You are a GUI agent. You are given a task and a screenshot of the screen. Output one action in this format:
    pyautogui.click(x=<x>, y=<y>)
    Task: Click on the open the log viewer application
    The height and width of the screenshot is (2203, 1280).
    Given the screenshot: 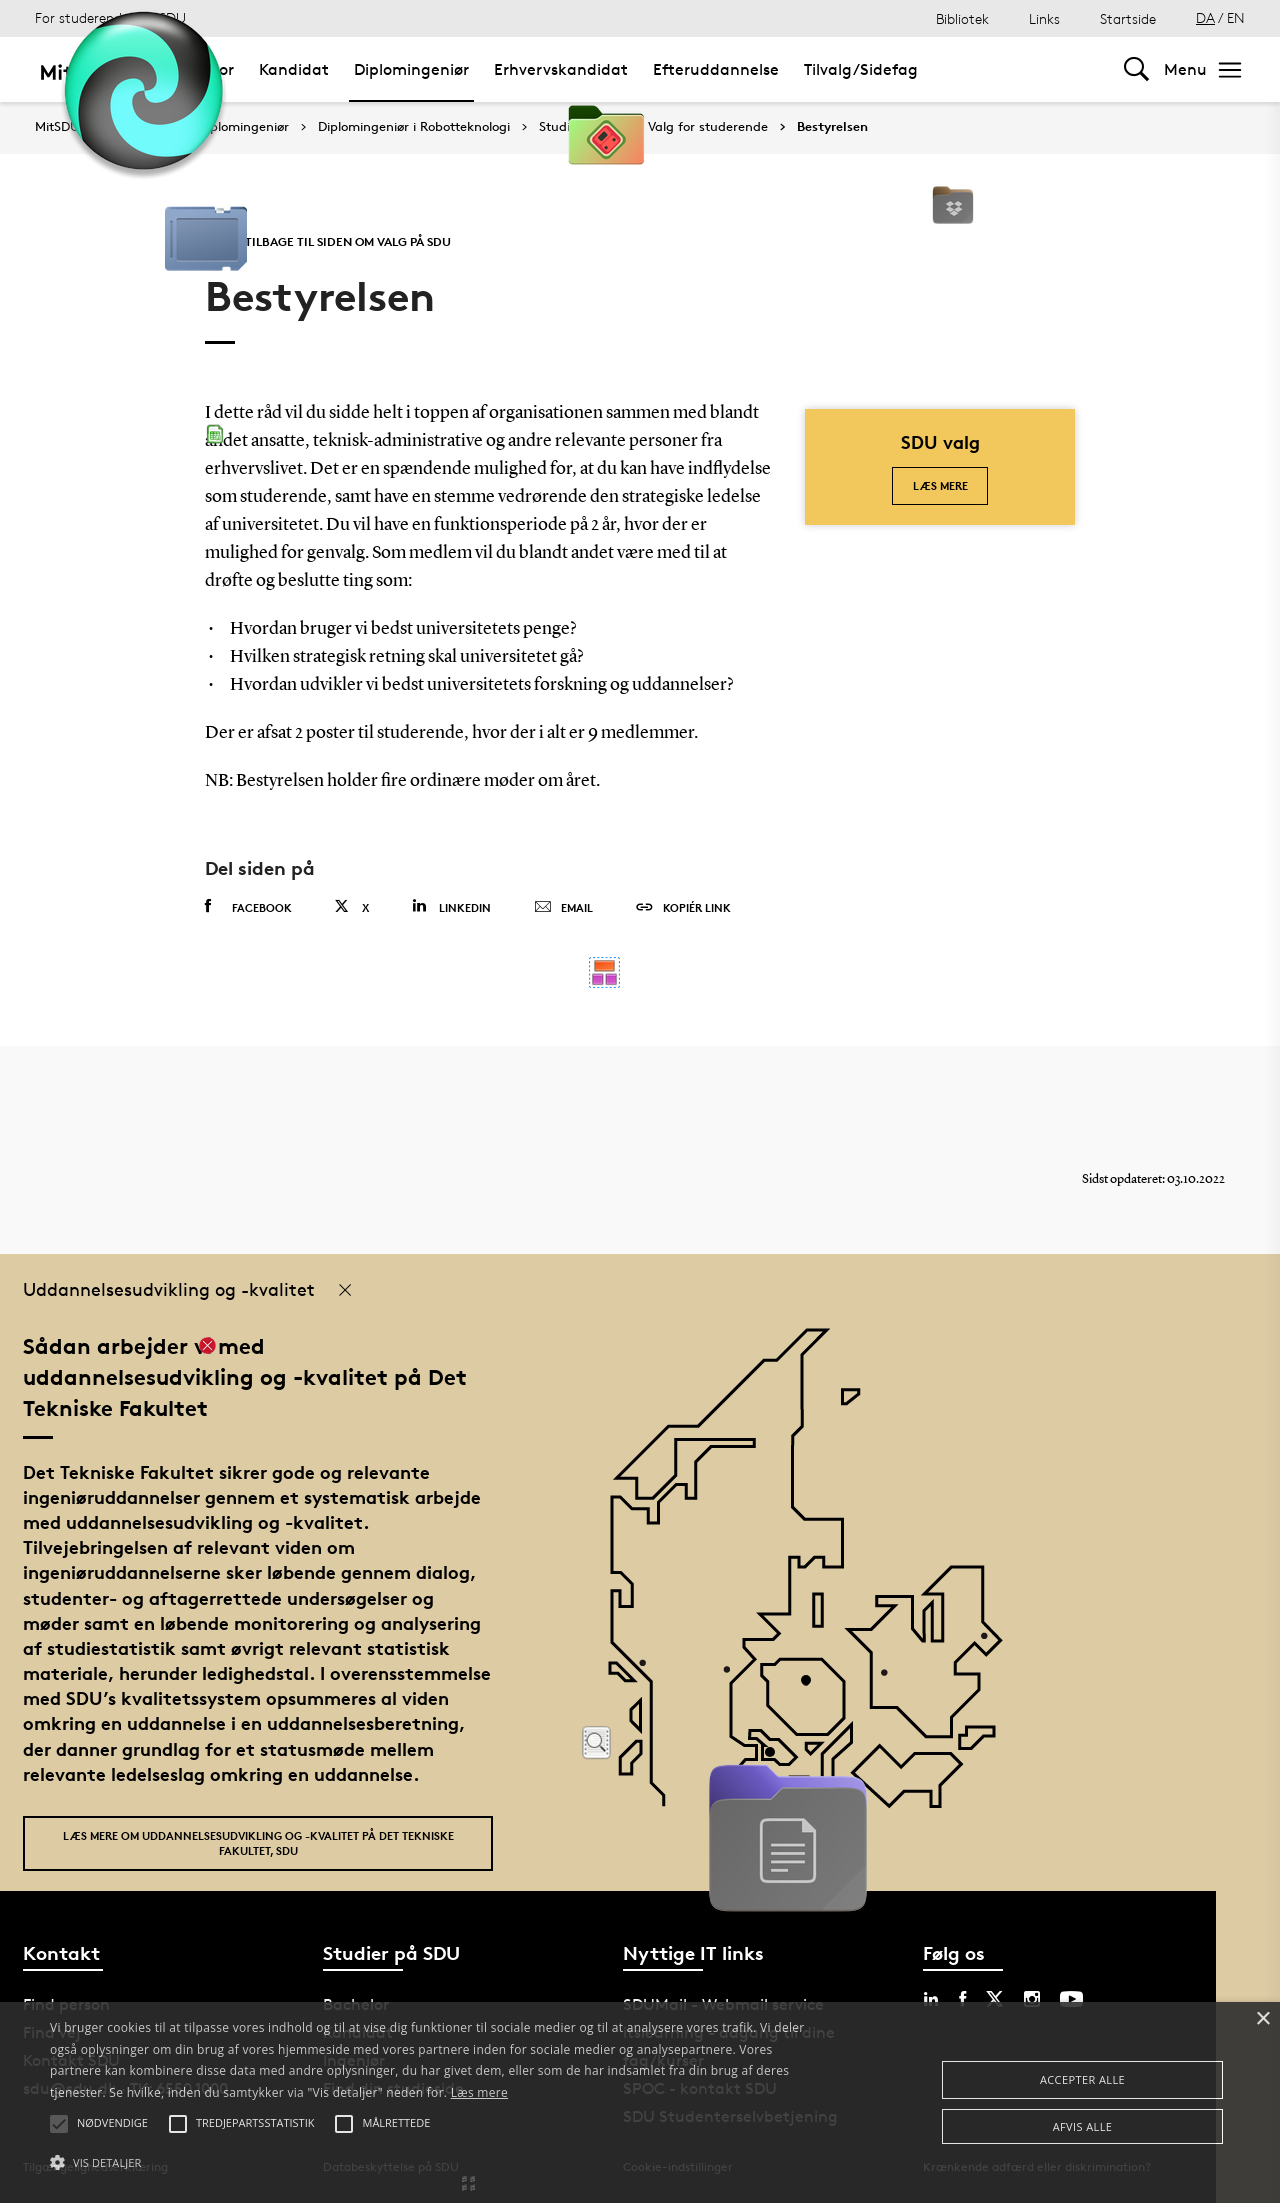 What is the action you would take?
    pyautogui.click(x=596, y=1742)
    